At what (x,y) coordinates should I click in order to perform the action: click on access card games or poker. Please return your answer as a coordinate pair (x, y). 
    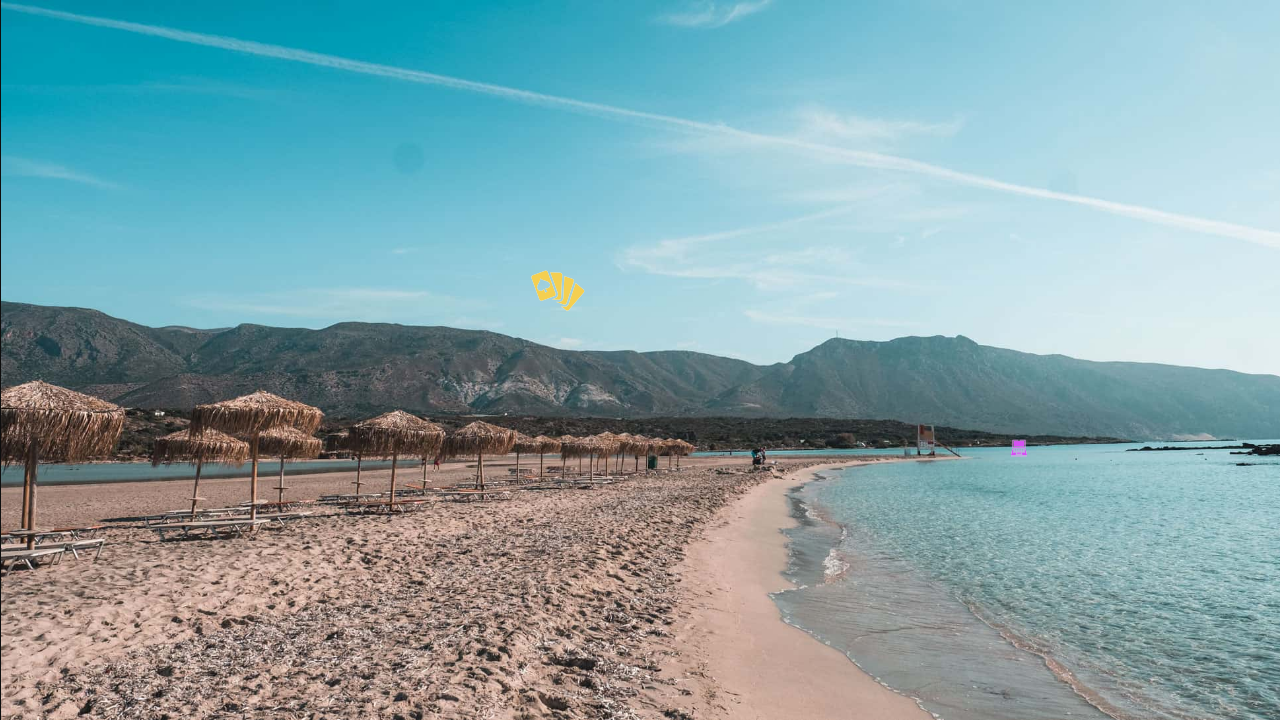
    Looking at the image, I should click on (558, 291).